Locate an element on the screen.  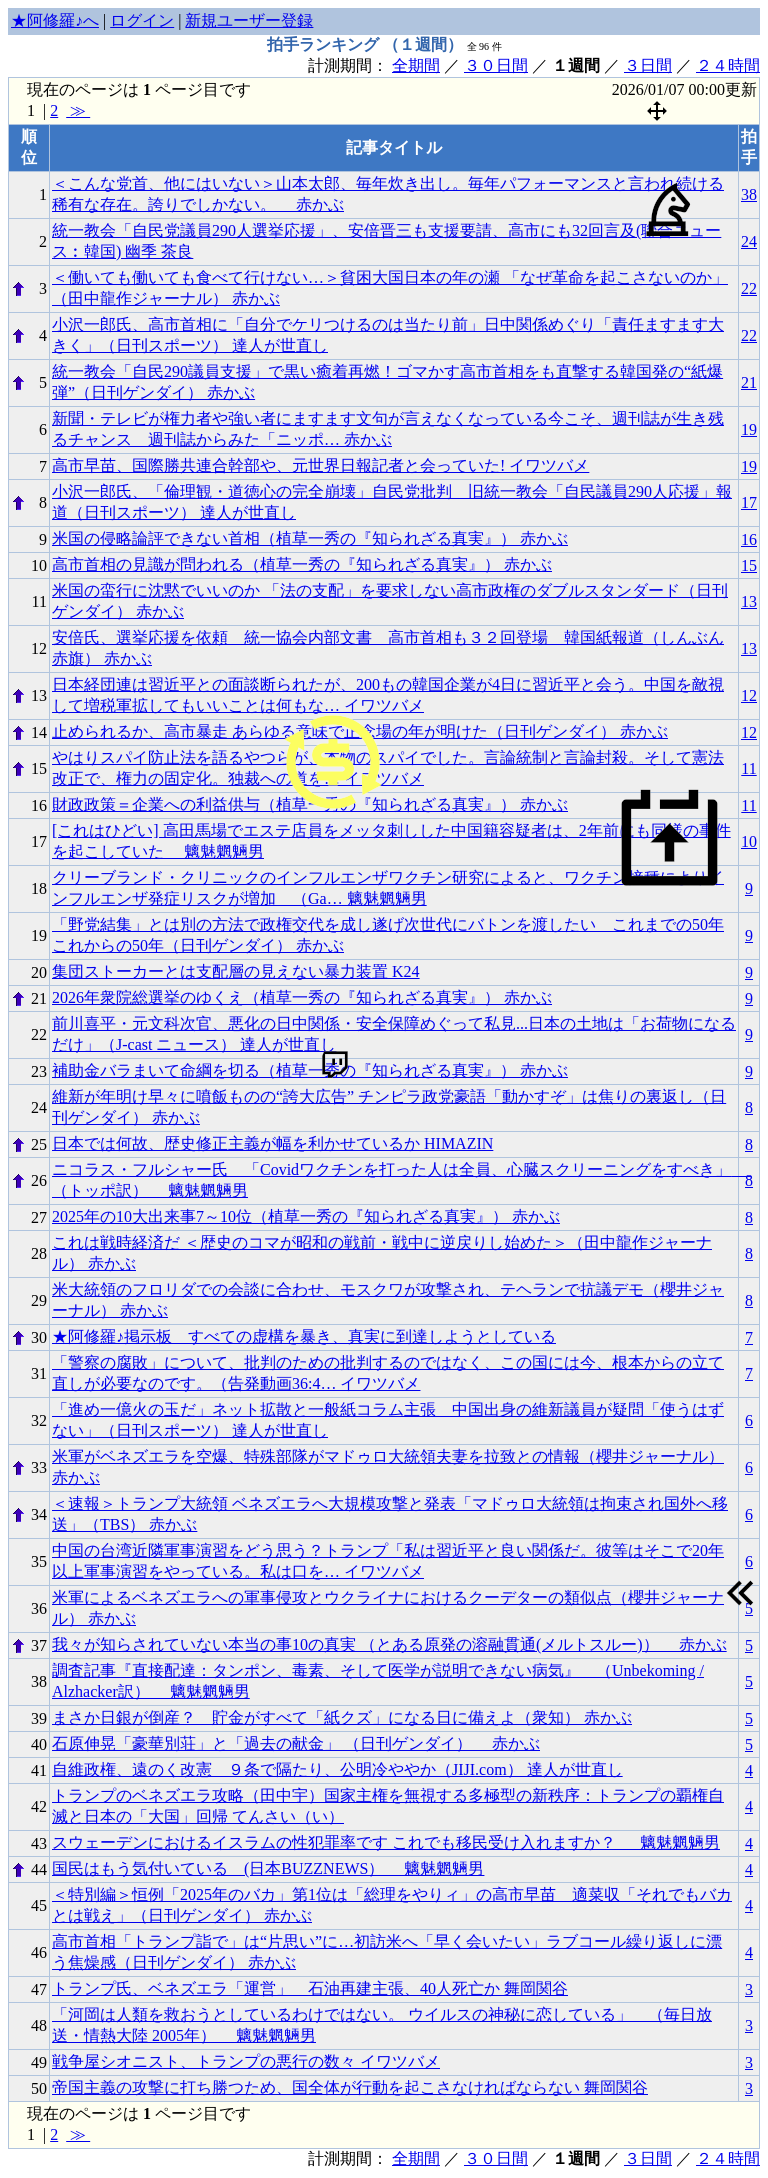
drag to reposition element is located at coordinates (657, 111).